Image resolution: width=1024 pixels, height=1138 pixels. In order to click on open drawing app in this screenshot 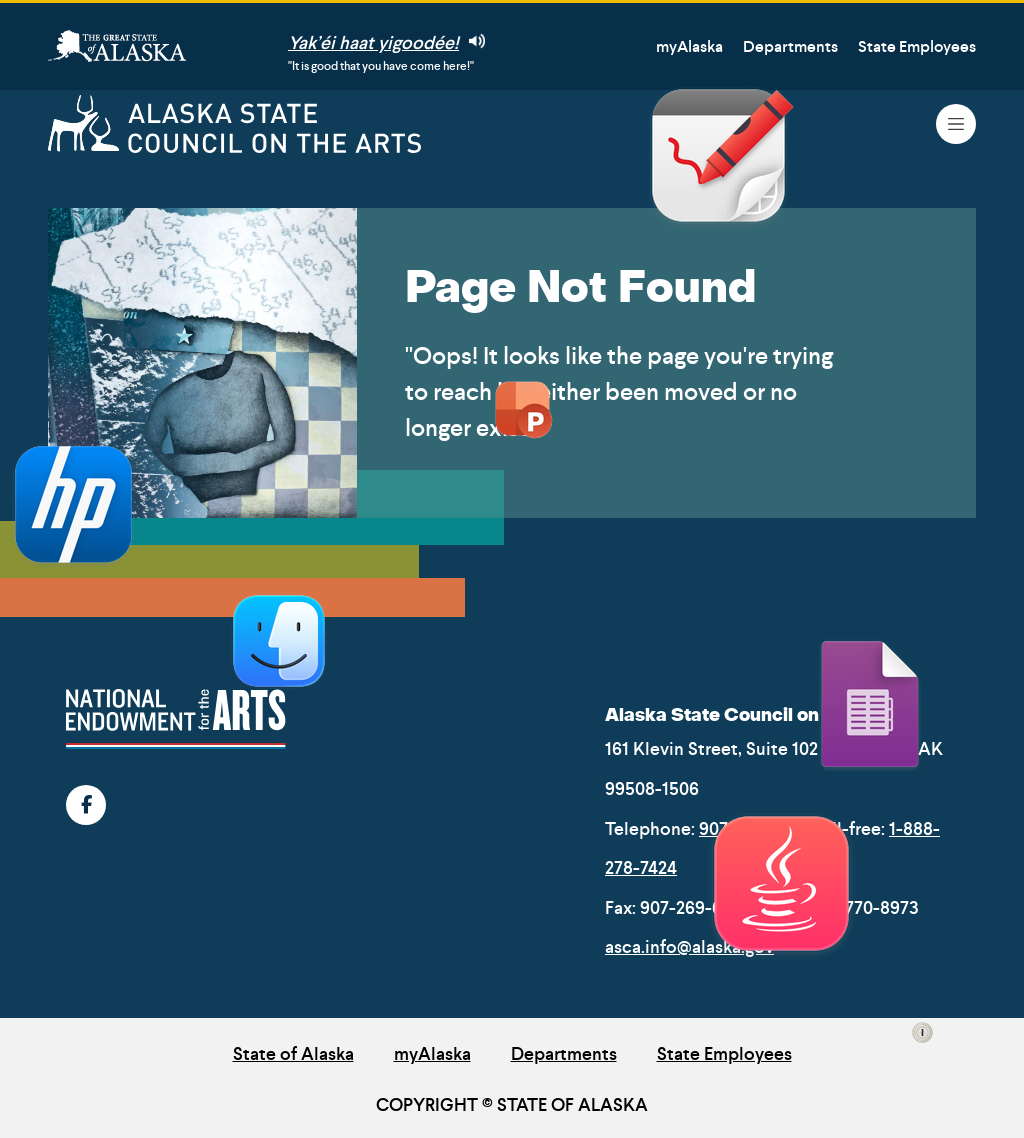, I will do `click(718, 155)`.